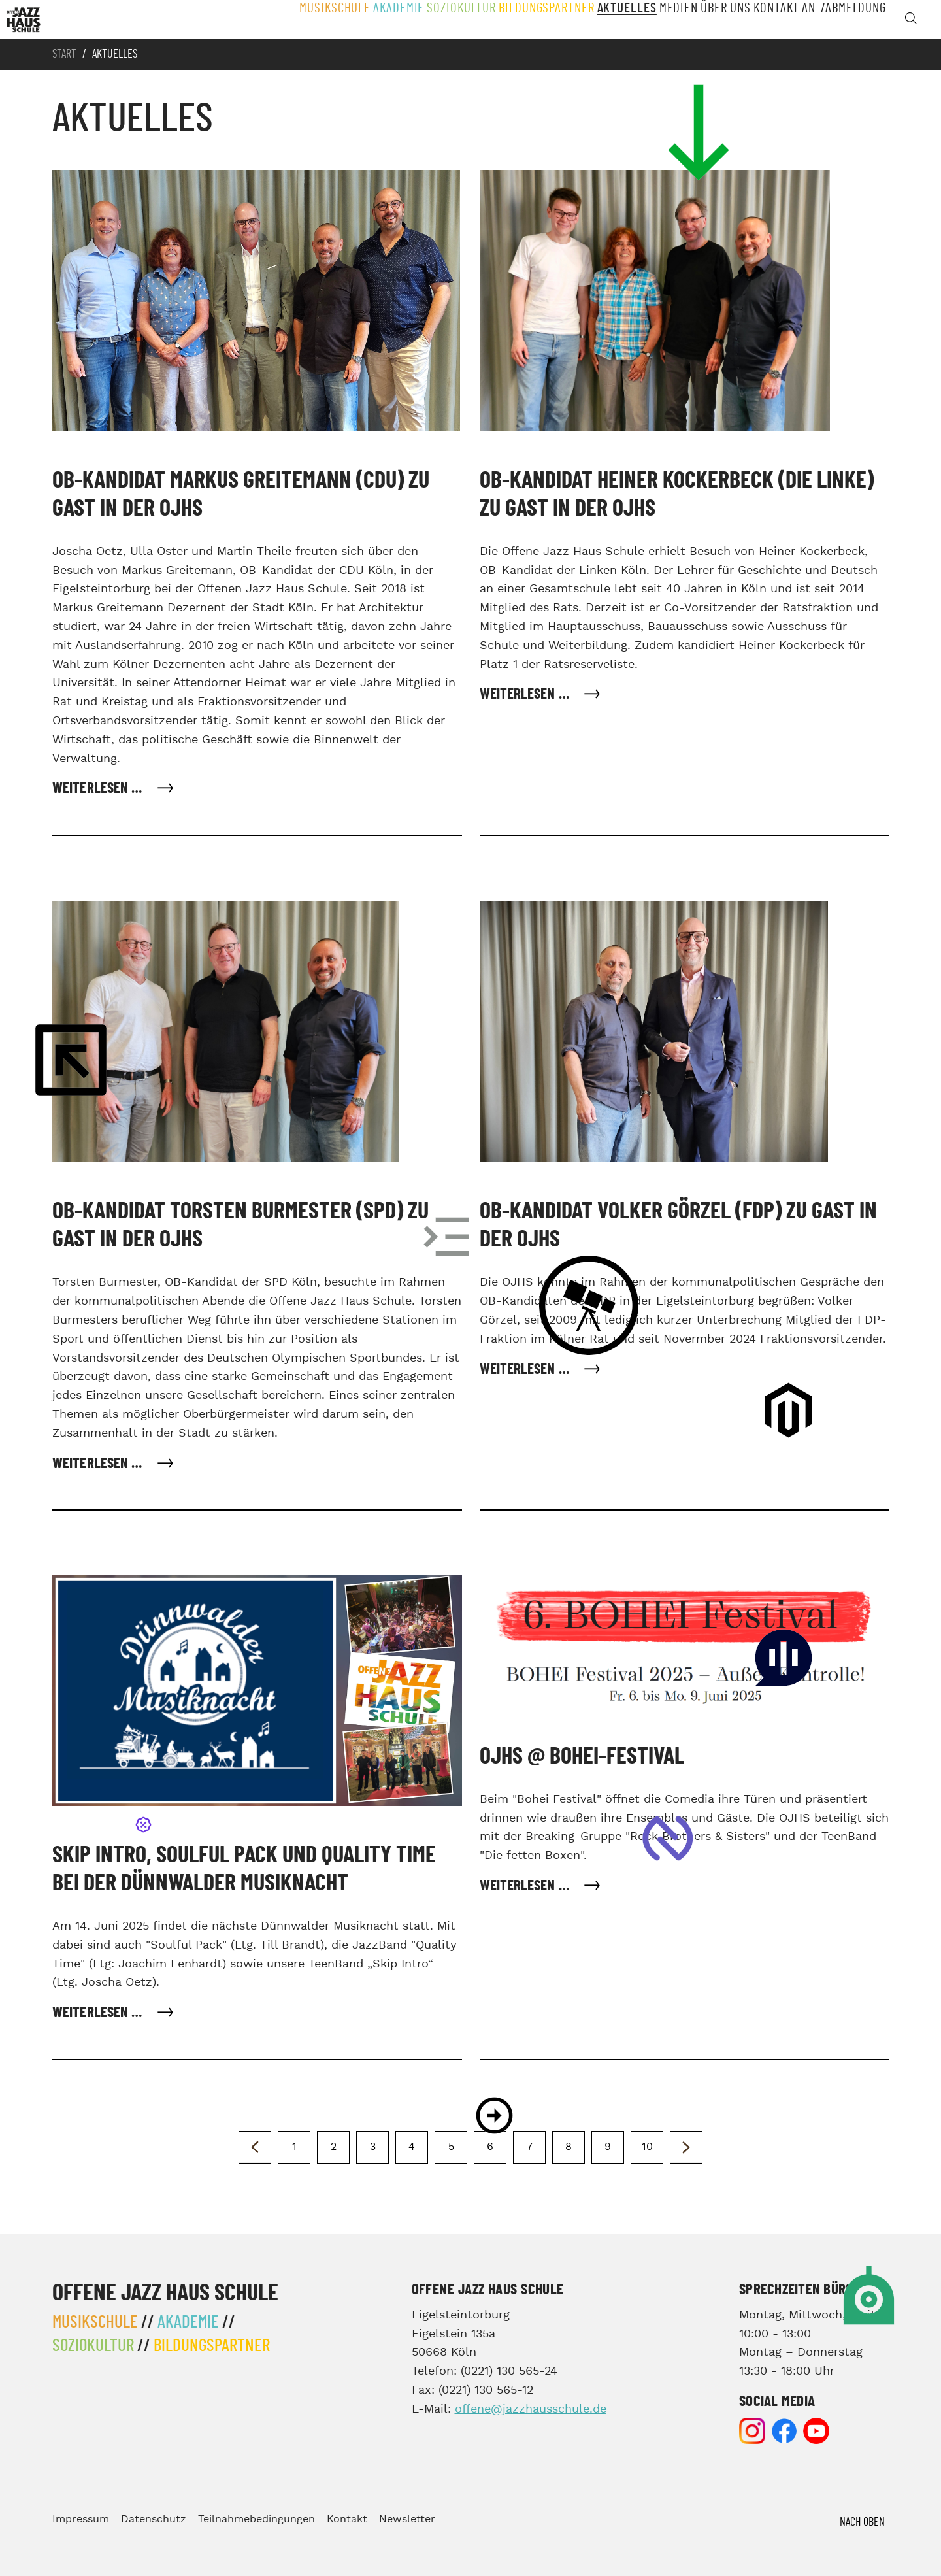 The height and width of the screenshot is (2576, 941). Describe the element at coordinates (494, 2115) in the screenshot. I see `proceed to the next step` at that location.